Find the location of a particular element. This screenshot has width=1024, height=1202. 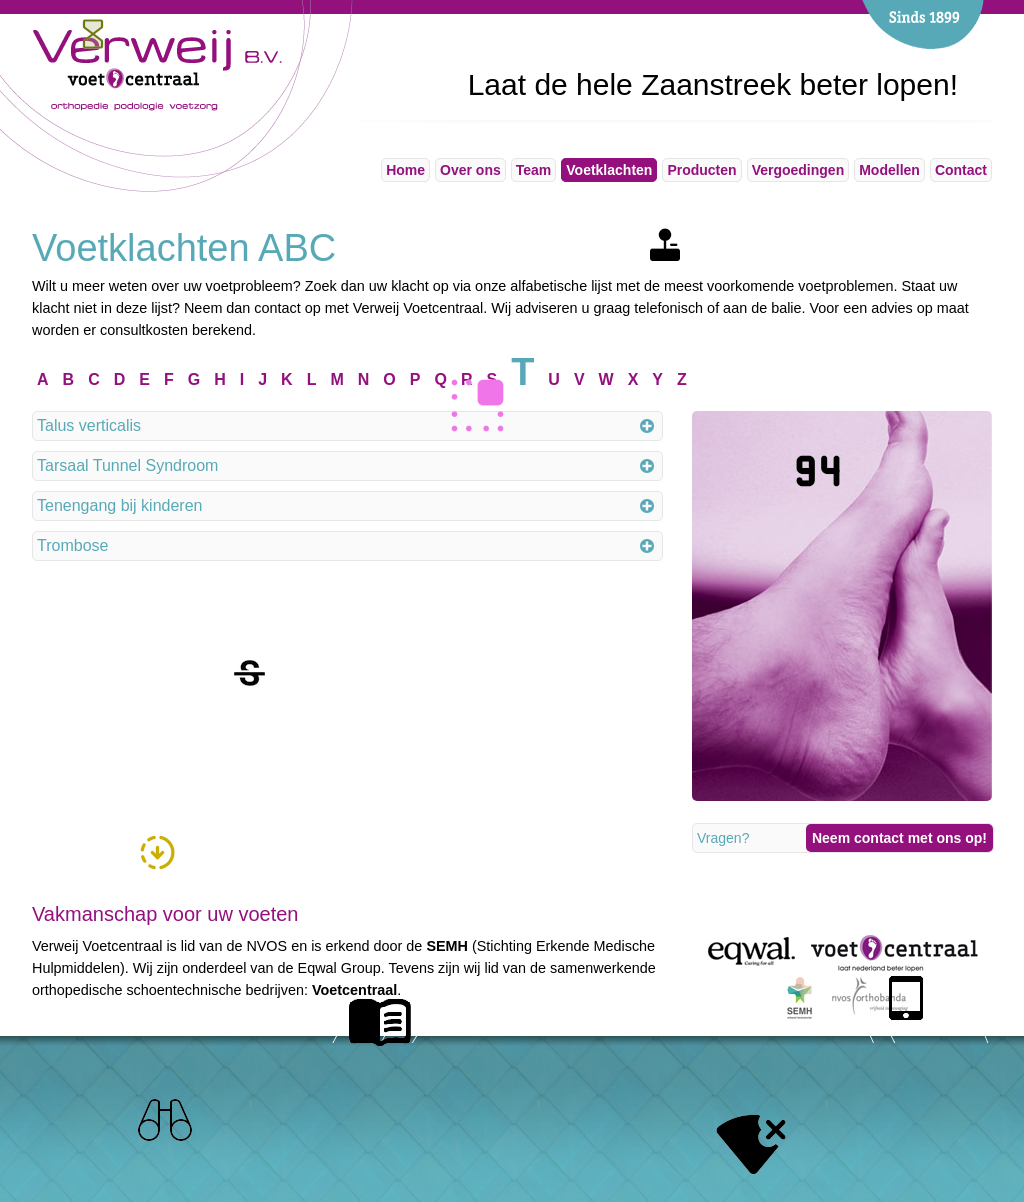

indicates no wifi connection available is located at coordinates (753, 1144).